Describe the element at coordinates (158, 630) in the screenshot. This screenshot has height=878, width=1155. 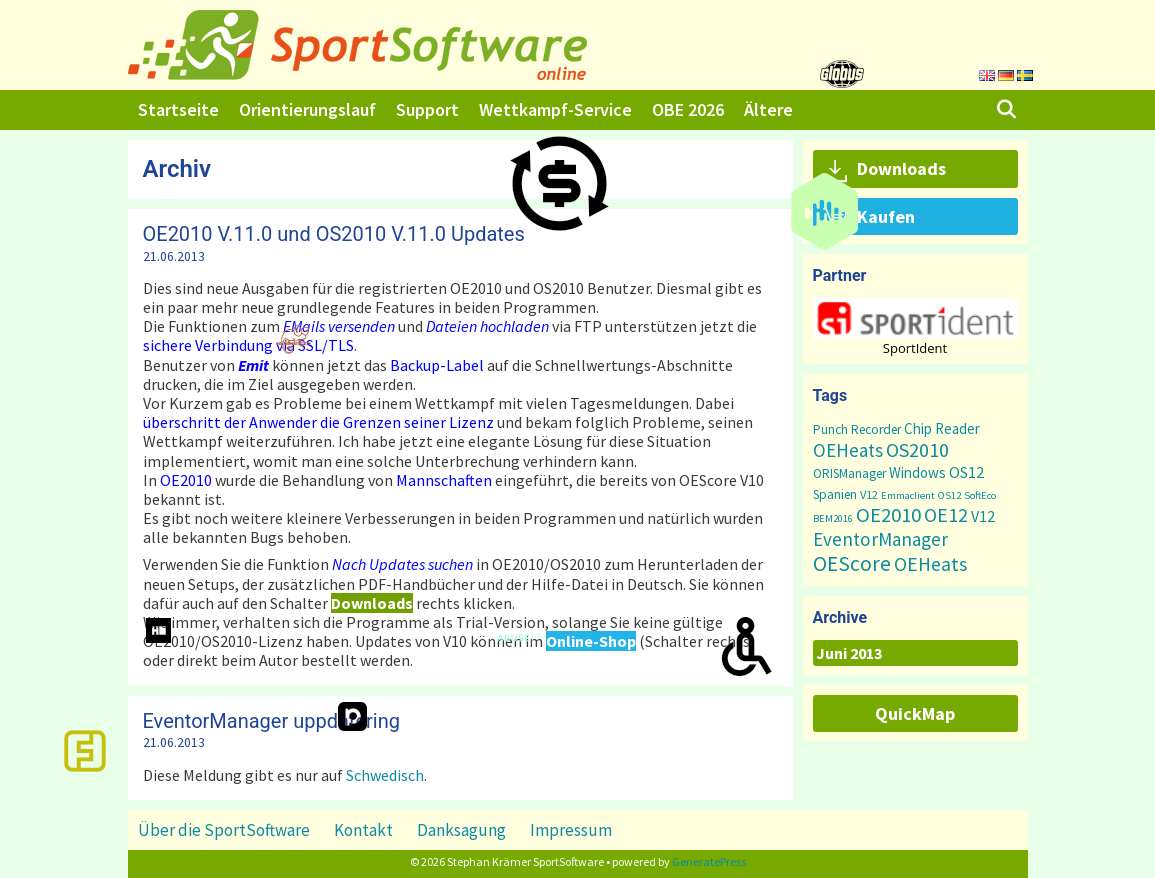
I see `link to HackerRank profile` at that location.